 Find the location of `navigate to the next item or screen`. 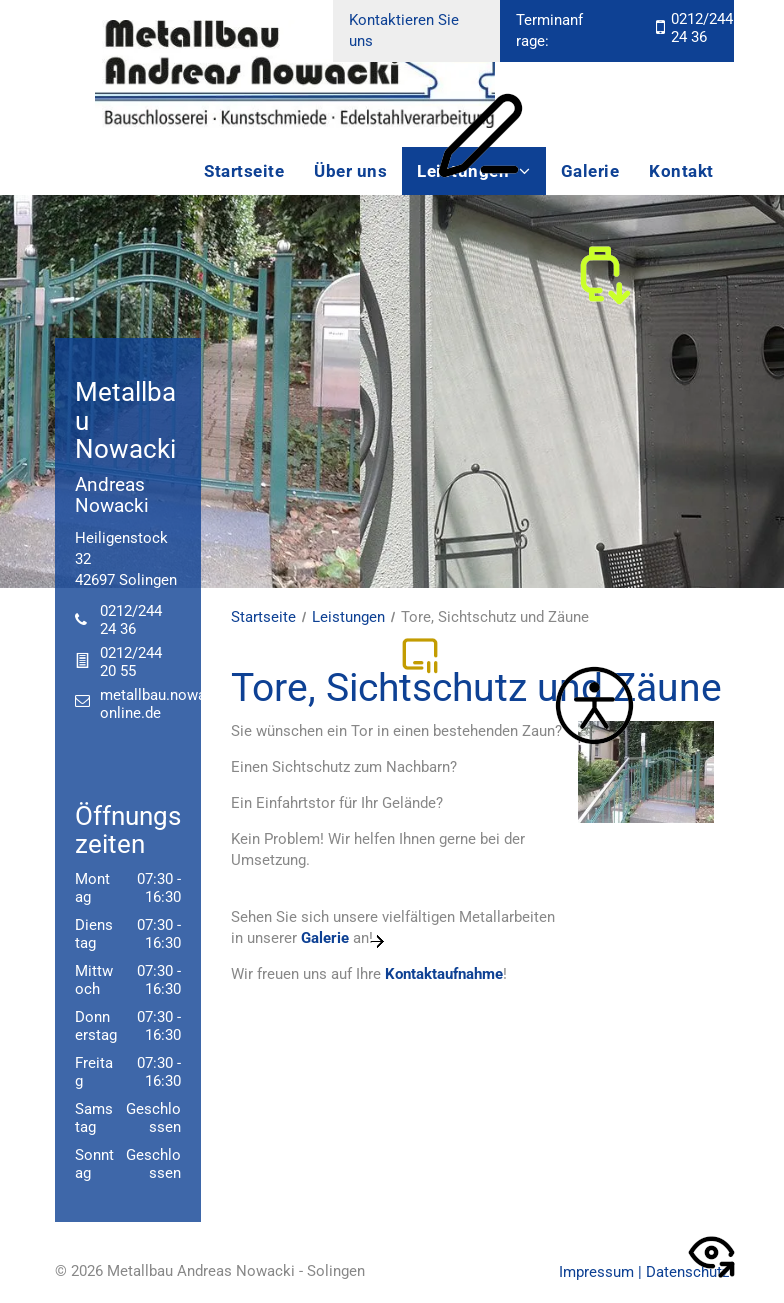

navigate to the next item or screen is located at coordinates (377, 941).